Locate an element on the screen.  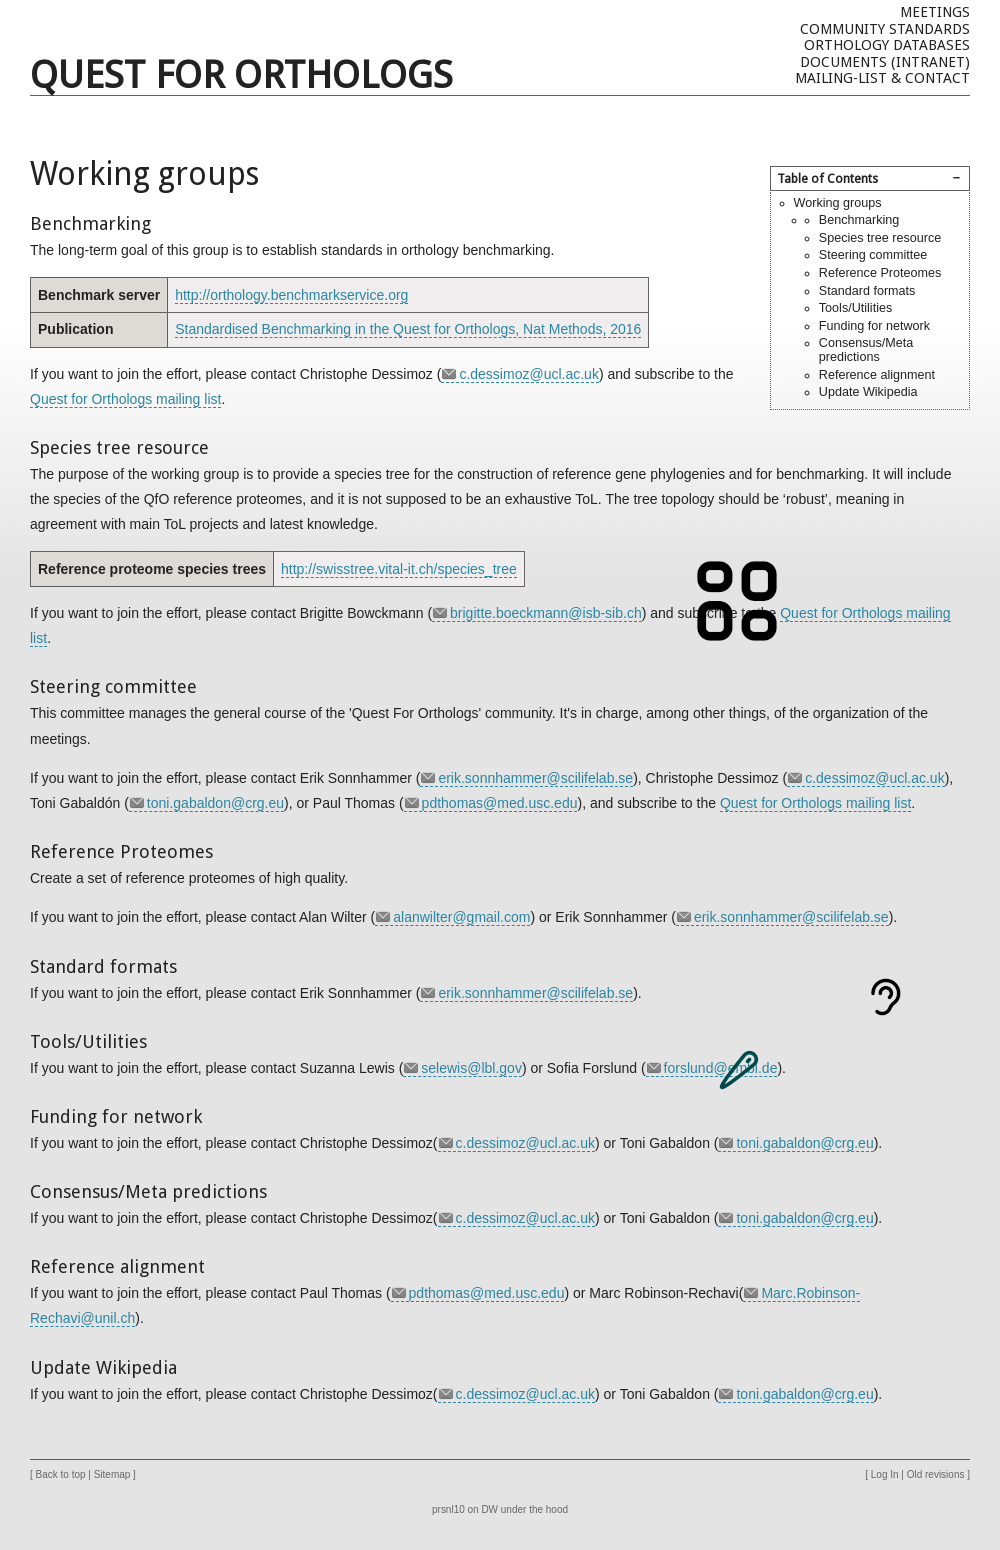
enable audio or listening features is located at coordinates (884, 997).